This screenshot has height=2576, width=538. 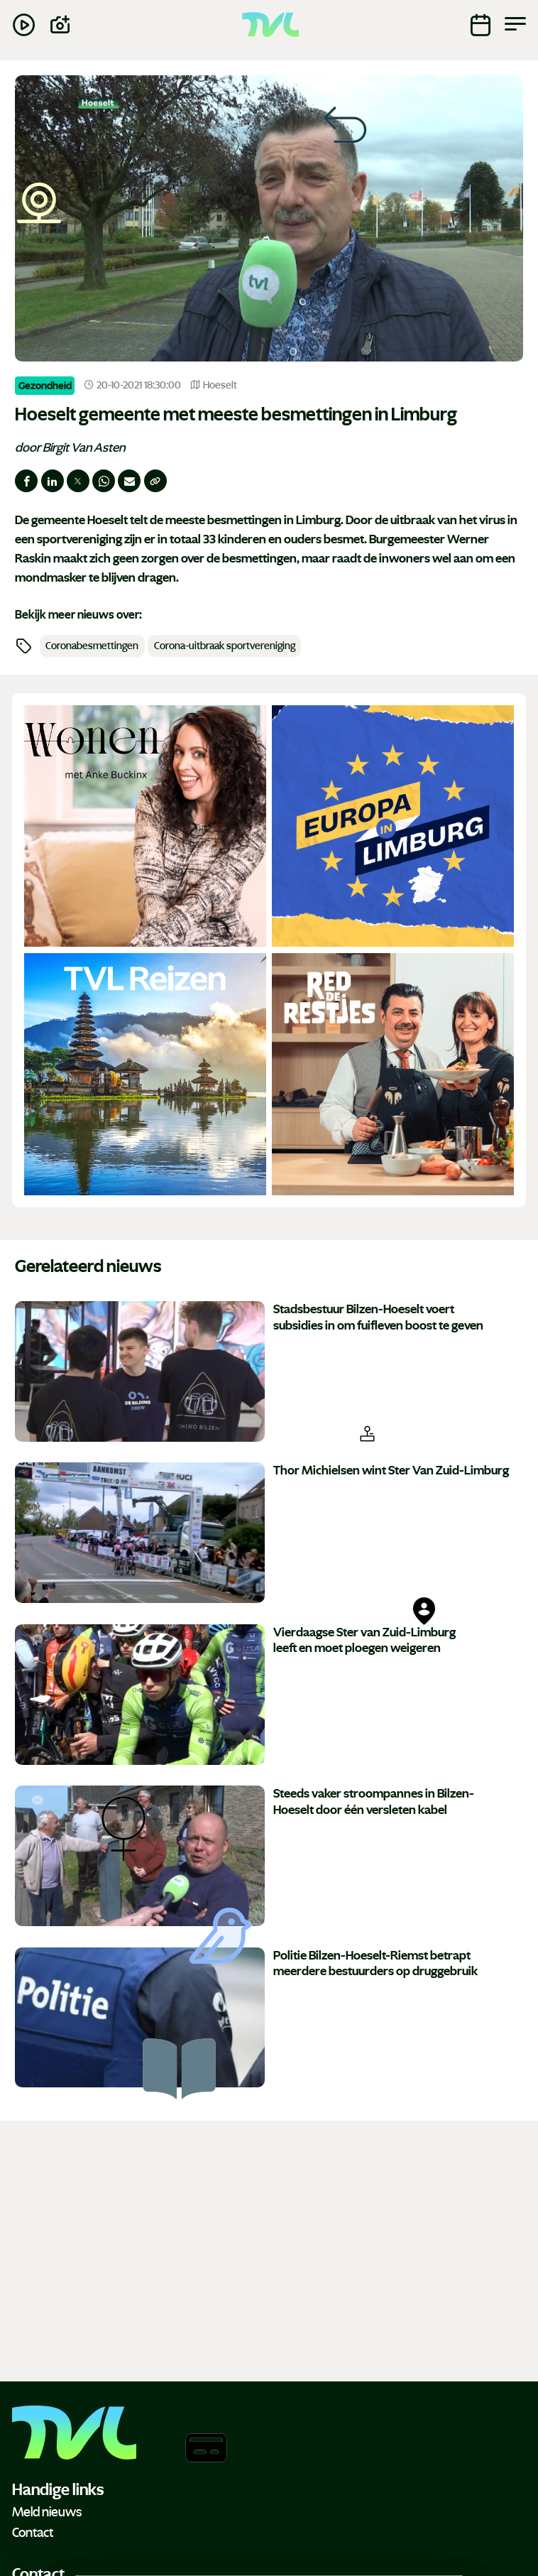 What do you see at coordinates (424, 1611) in the screenshot?
I see `view a contact's location on the map` at bounding box center [424, 1611].